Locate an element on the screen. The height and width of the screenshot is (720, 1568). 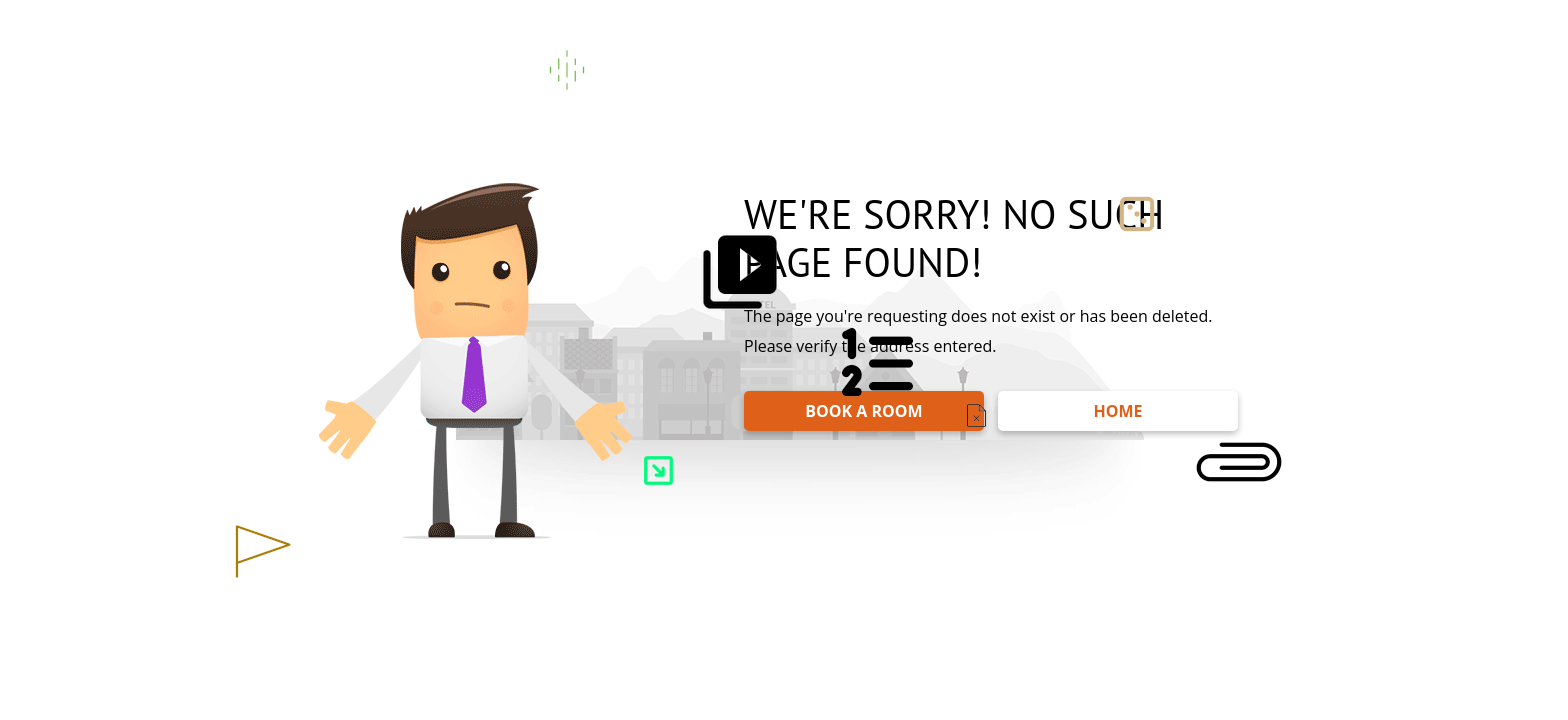
flag or bookmark an item is located at coordinates (257, 551).